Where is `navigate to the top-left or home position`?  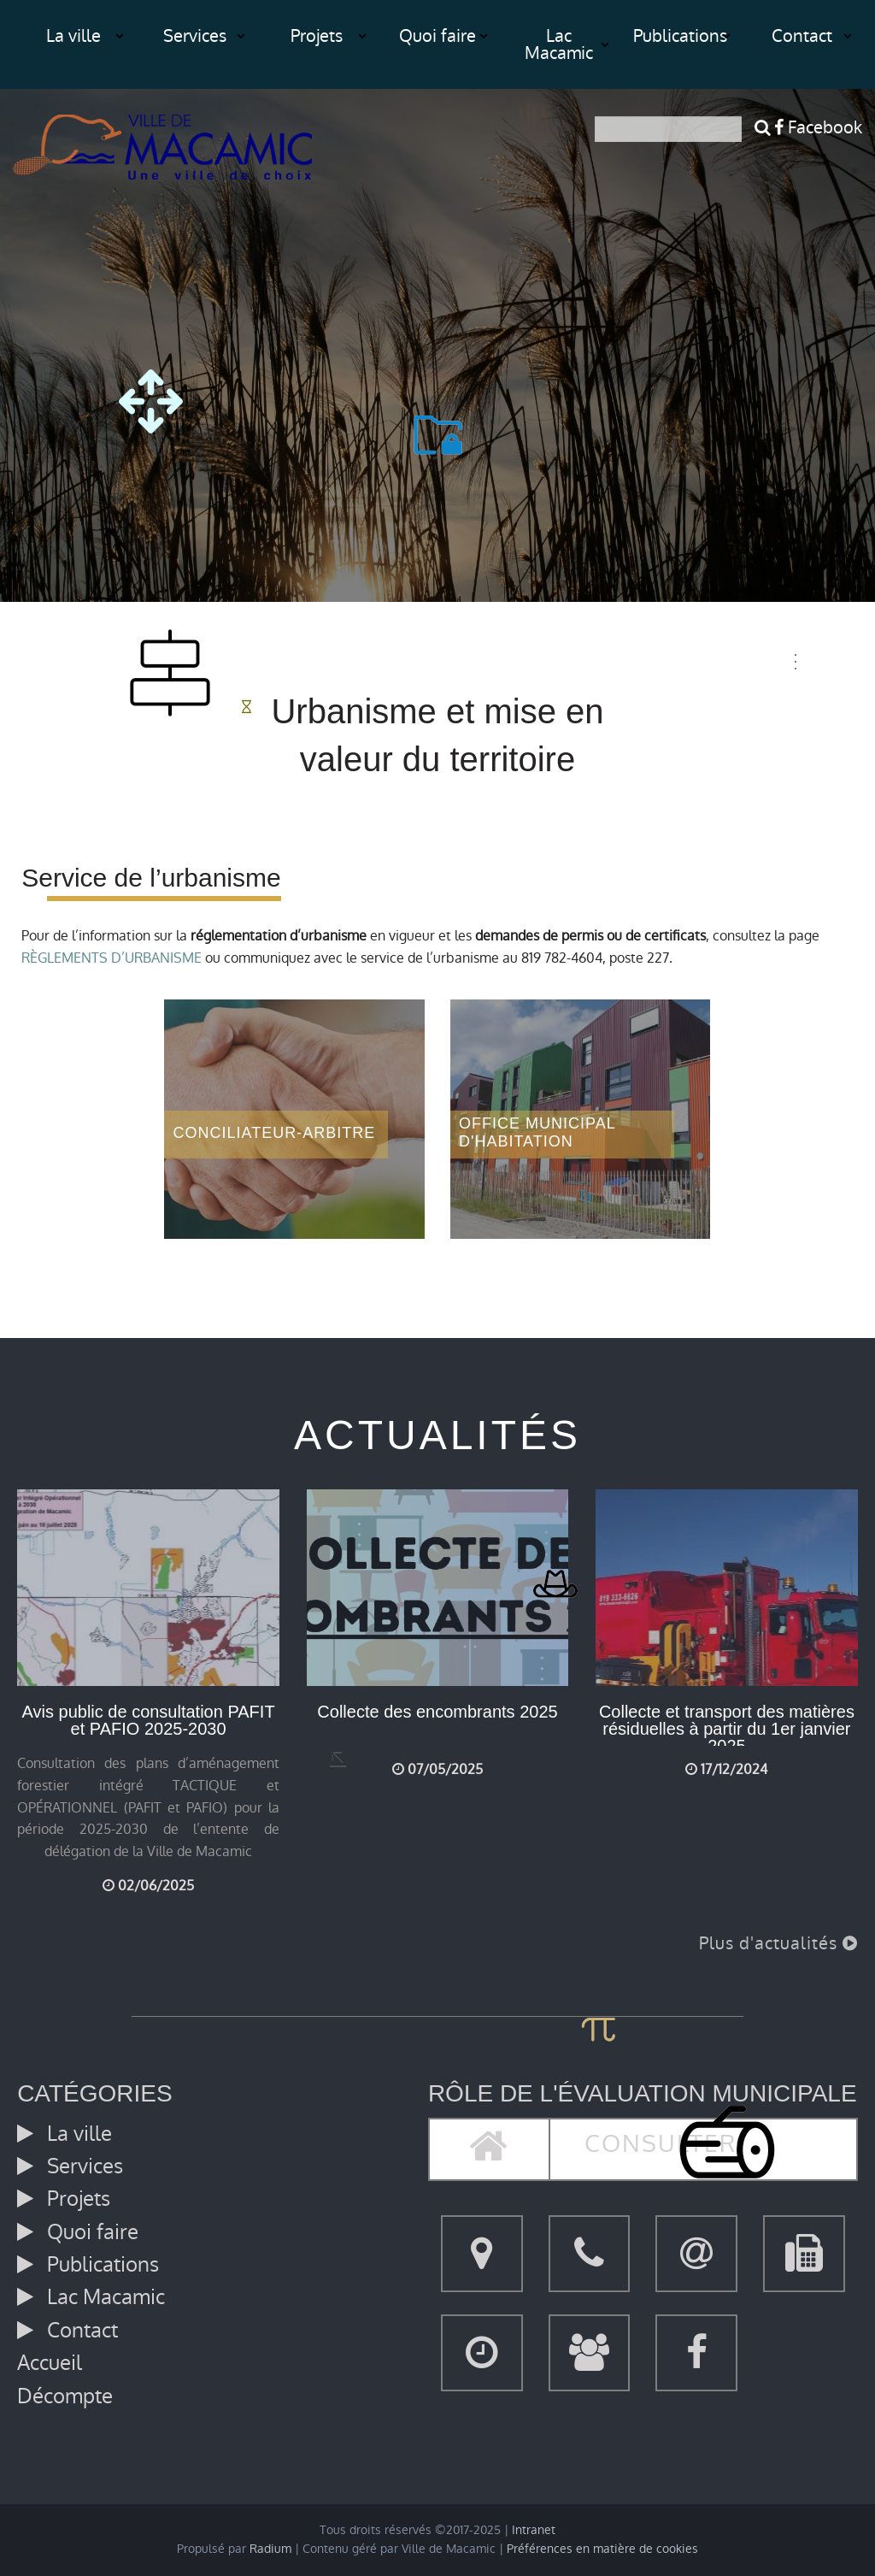 navigate to the top-left or home position is located at coordinates (338, 1760).